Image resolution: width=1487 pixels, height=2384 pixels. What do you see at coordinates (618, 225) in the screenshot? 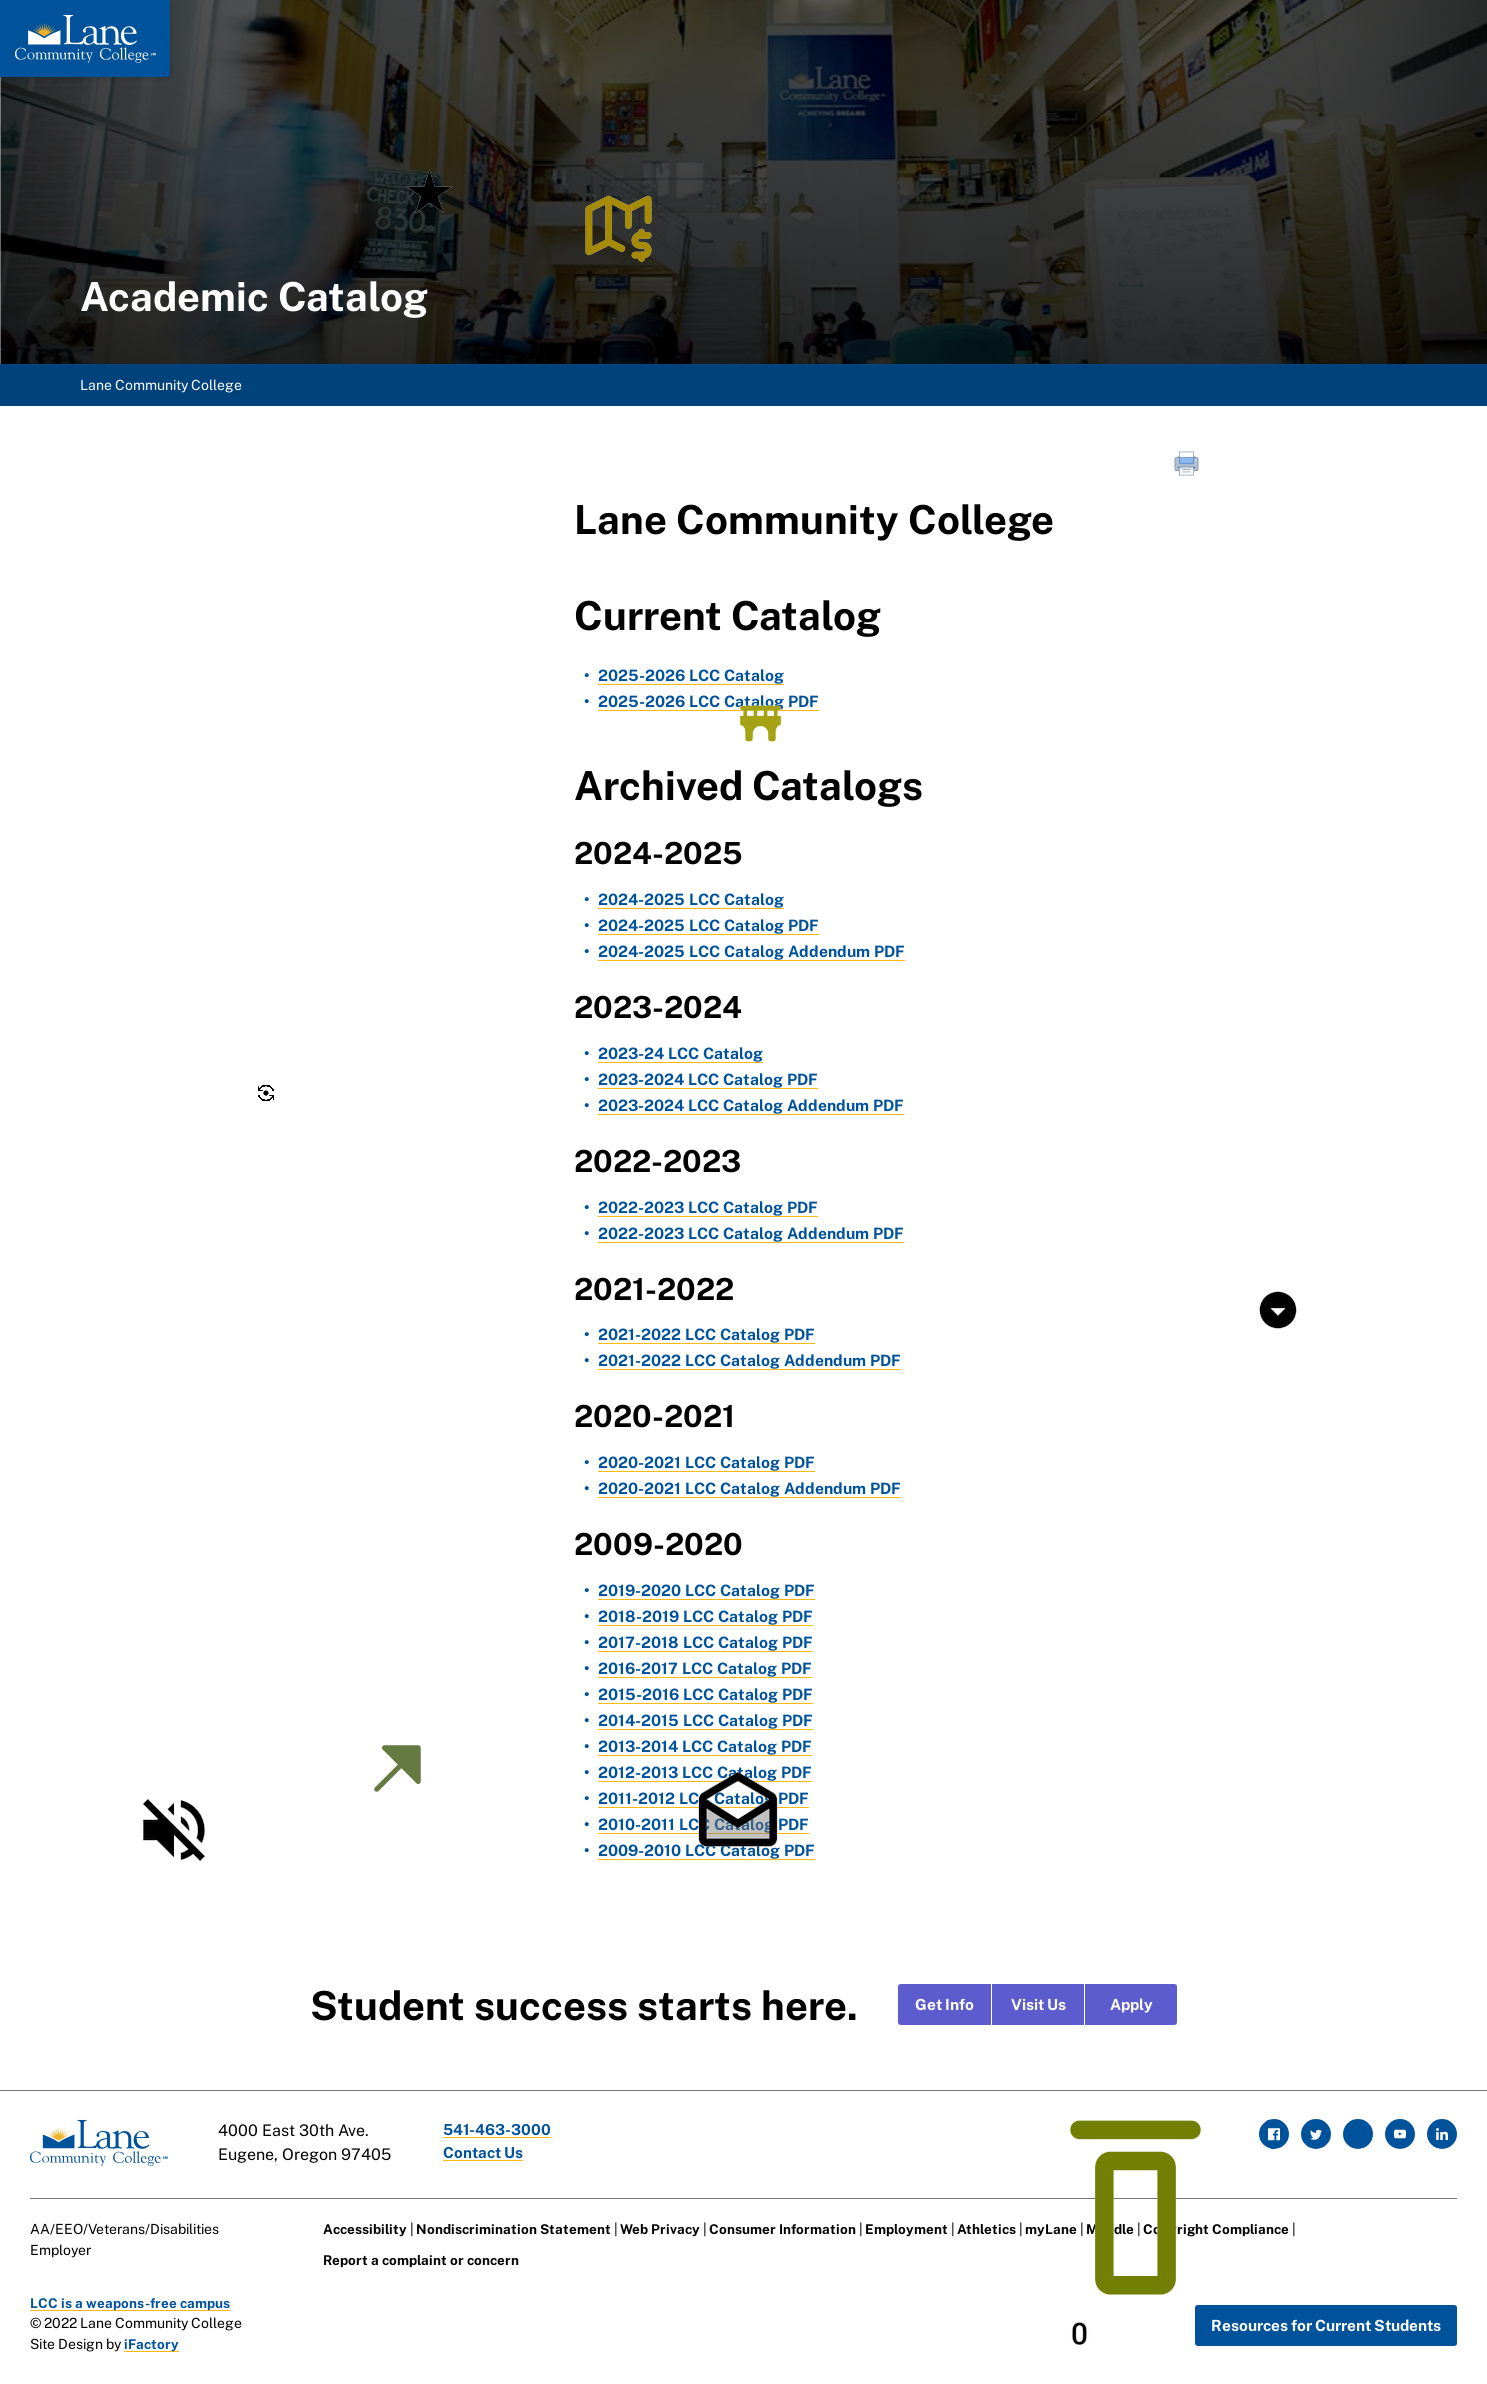
I see `view location-based pricing or costs` at bounding box center [618, 225].